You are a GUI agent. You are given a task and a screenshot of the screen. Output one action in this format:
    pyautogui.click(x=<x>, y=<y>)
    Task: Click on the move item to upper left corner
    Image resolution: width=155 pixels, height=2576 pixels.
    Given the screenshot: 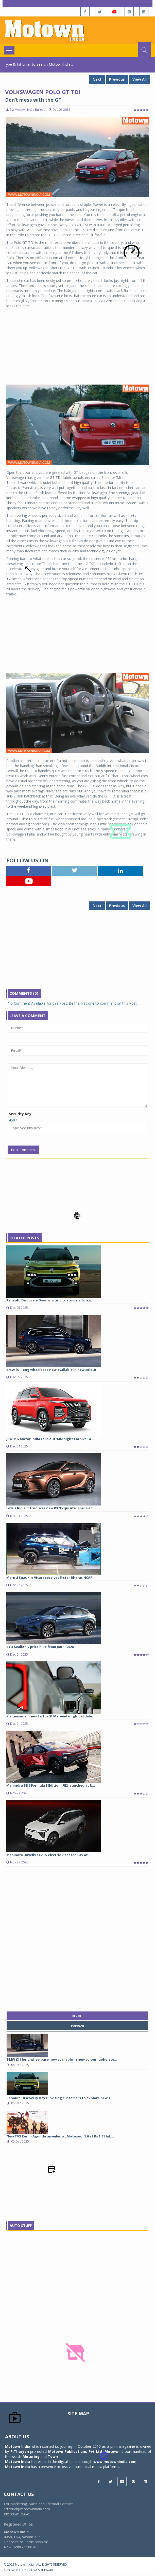 What is the action you would take?
    pyautogui.click(x=28, y=569)
    